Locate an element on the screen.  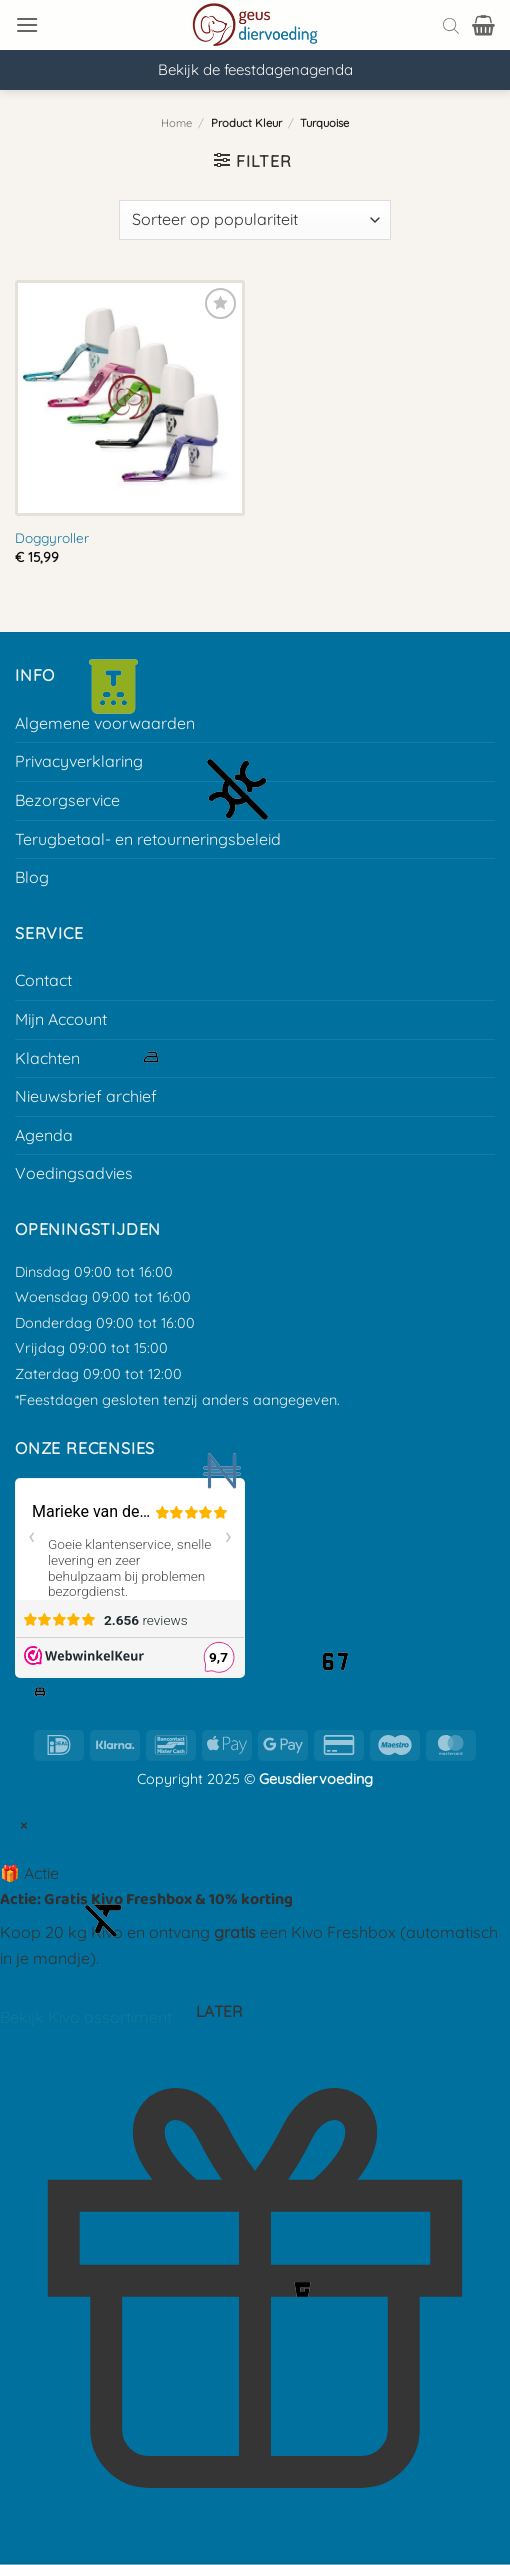
view lab results or data table is located at coordinates (113, 686).